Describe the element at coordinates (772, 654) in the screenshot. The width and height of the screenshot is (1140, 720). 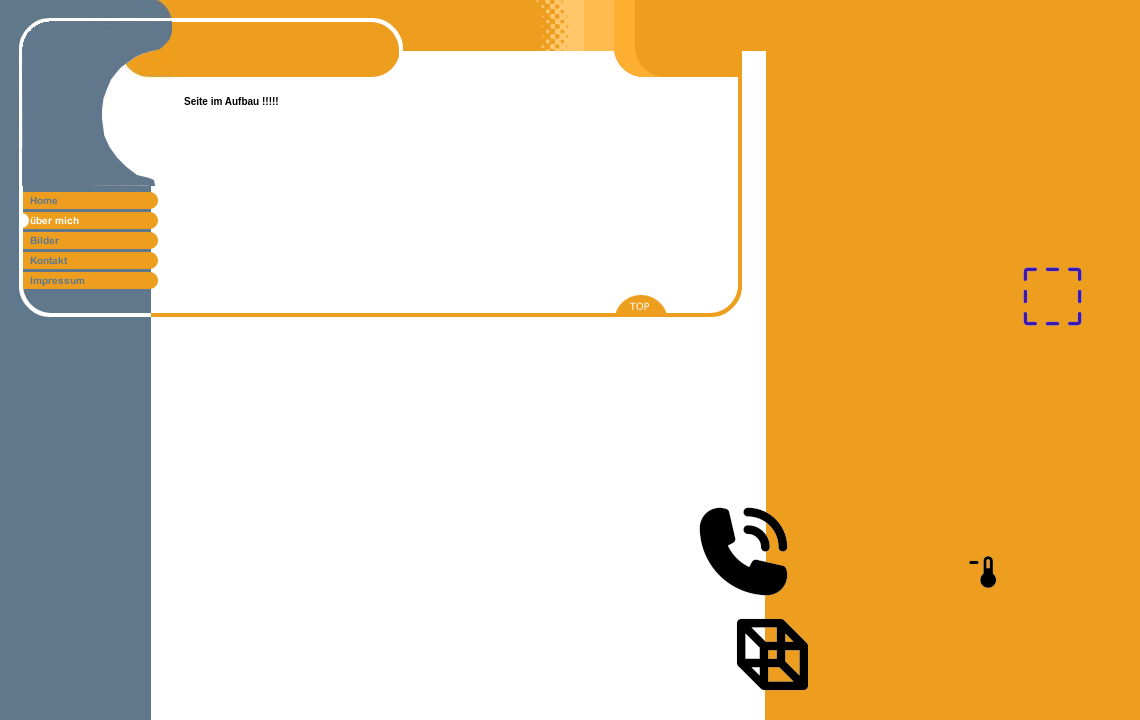
I see `view 3D model or object` at that location.